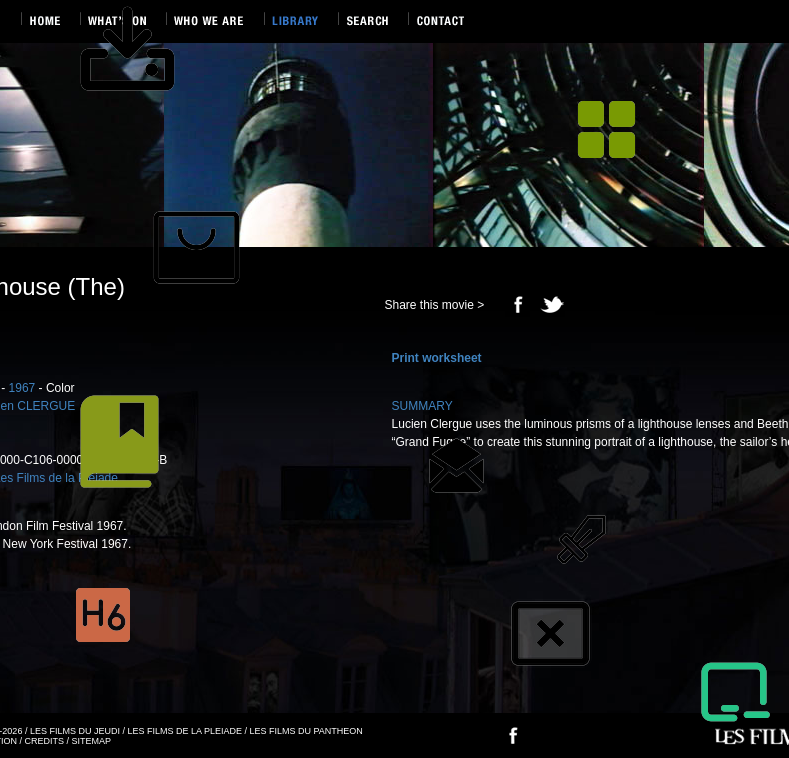  Describe the element at coordinates (550, 633) in the screenshot. I see `cancel or end a presentation` at that location.